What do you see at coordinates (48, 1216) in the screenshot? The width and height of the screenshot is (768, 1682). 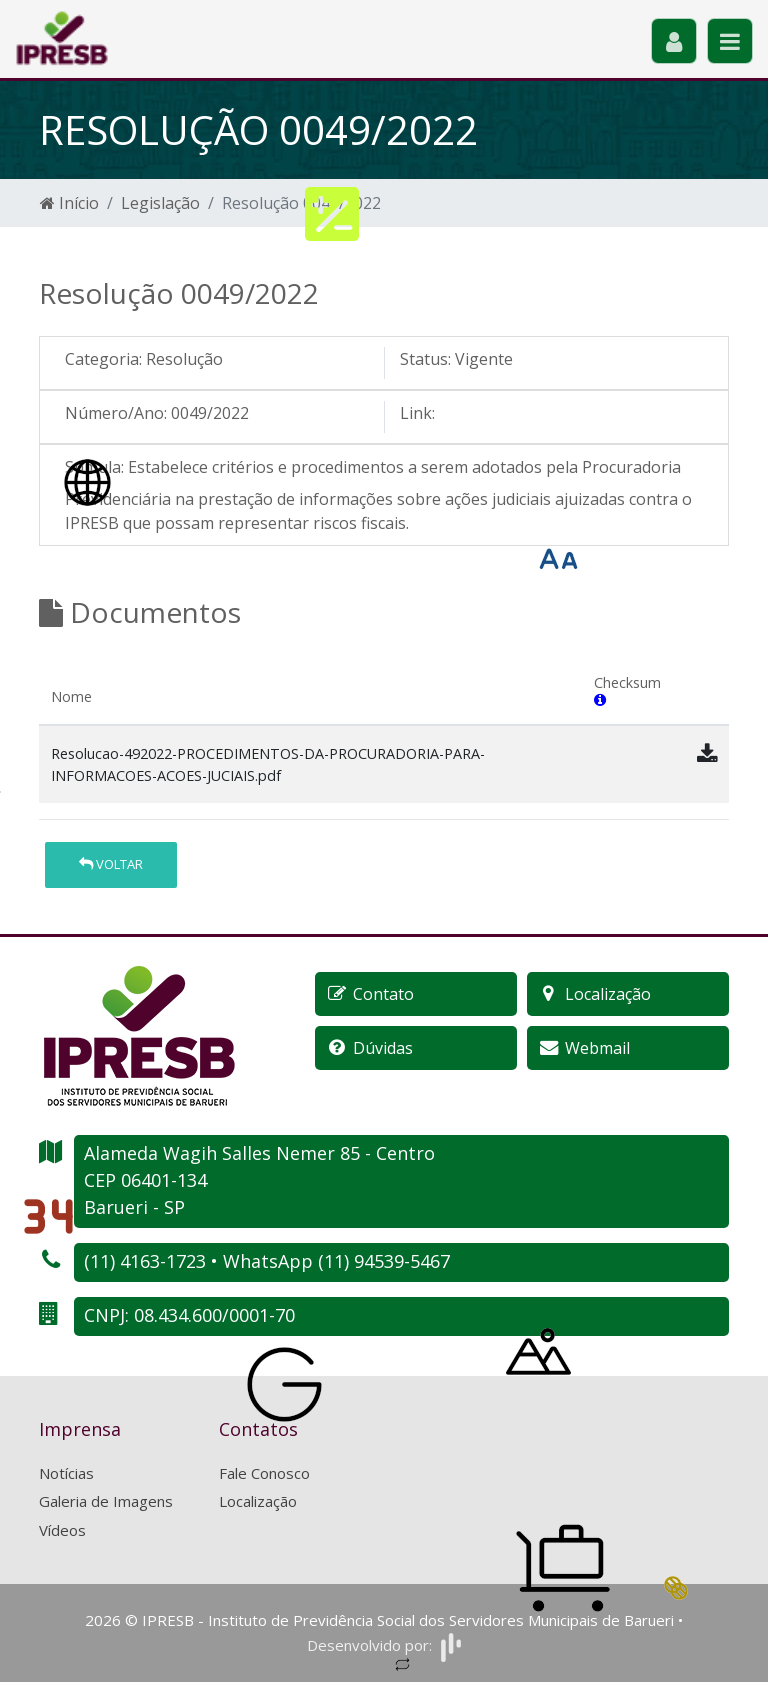 I see `indicates item number 34 in a list or sequence` at bounding box center [48, 1216].